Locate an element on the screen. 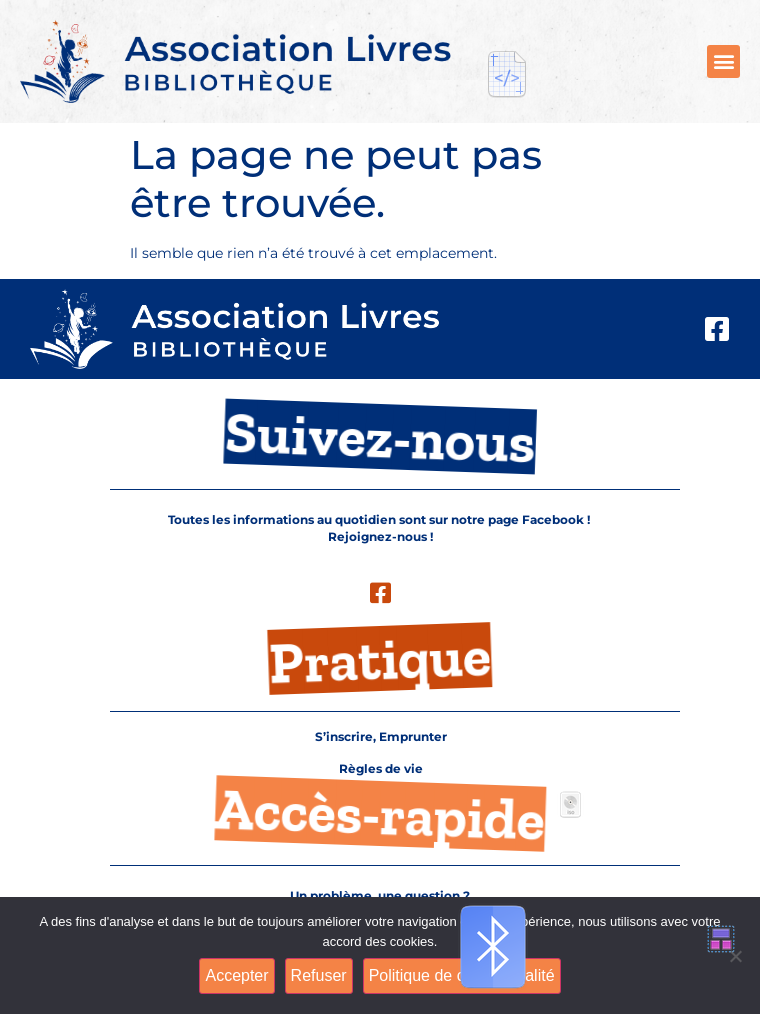  select all items in the current view is located at coordinates (721, 939).